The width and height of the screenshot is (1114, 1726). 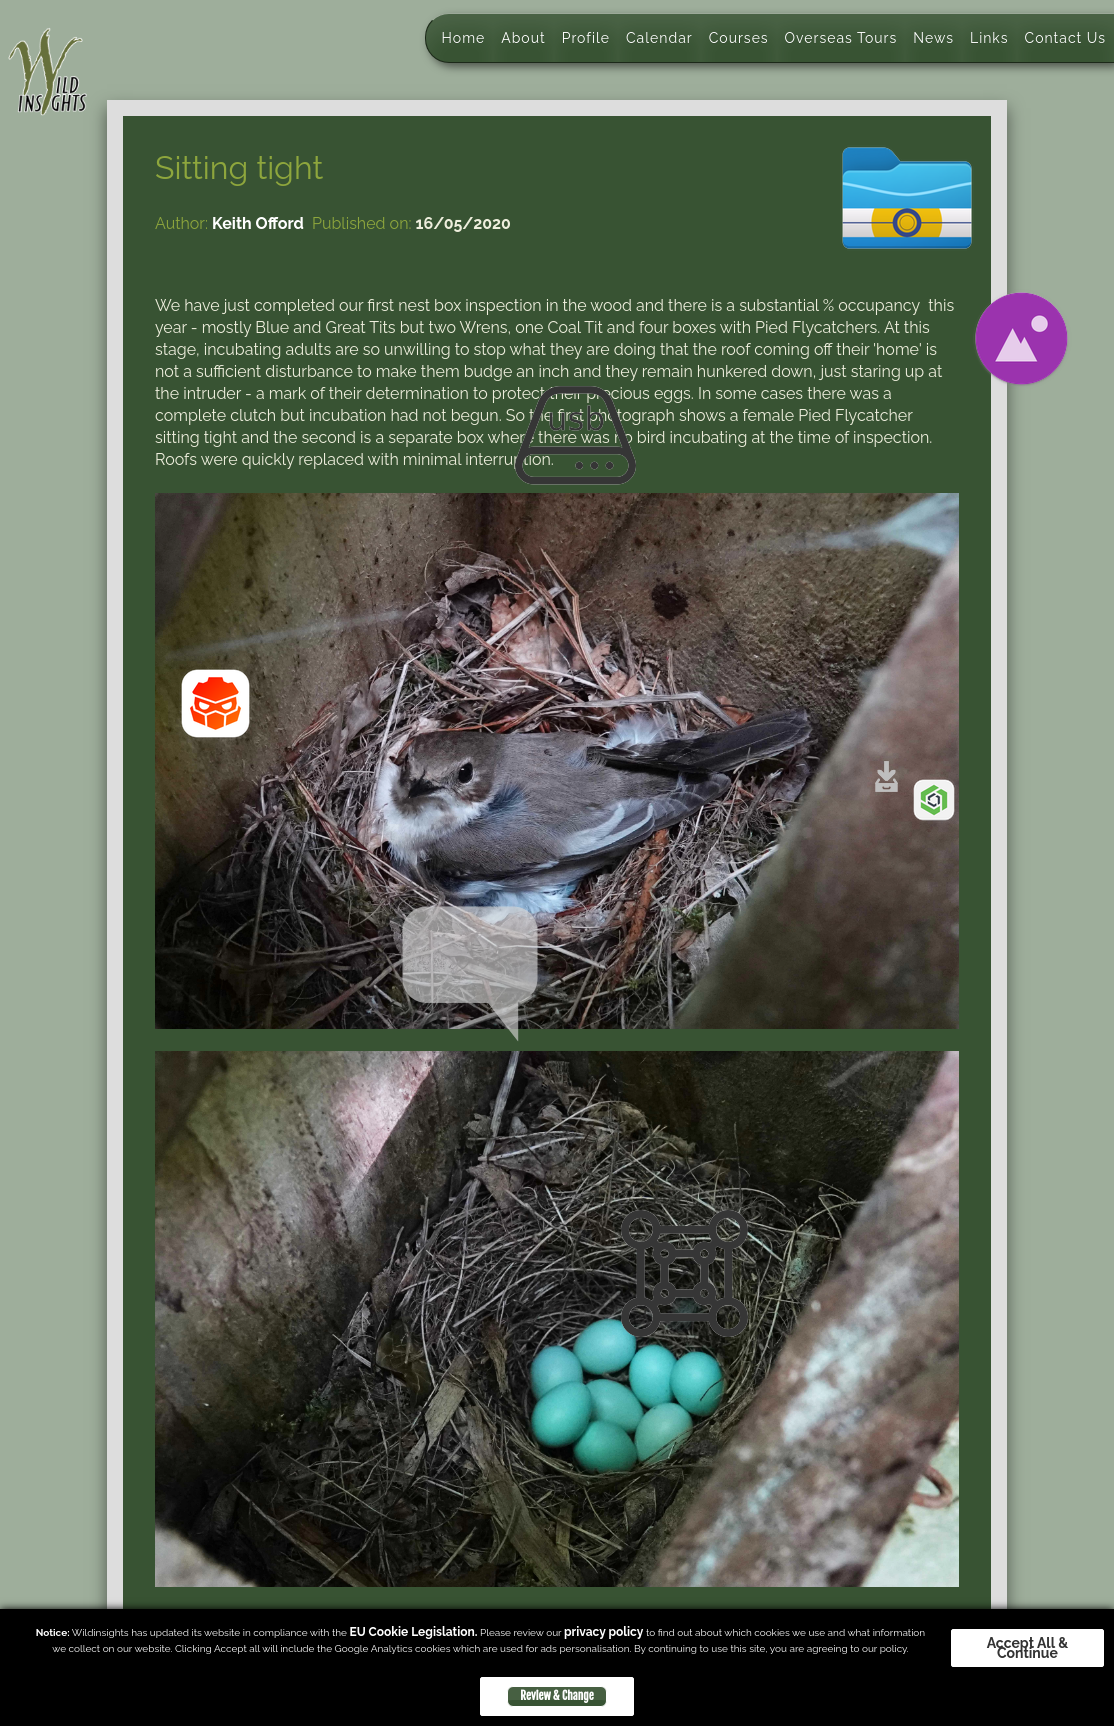 I want to click on external usb hard drive connected, so click(x=575, y=431).